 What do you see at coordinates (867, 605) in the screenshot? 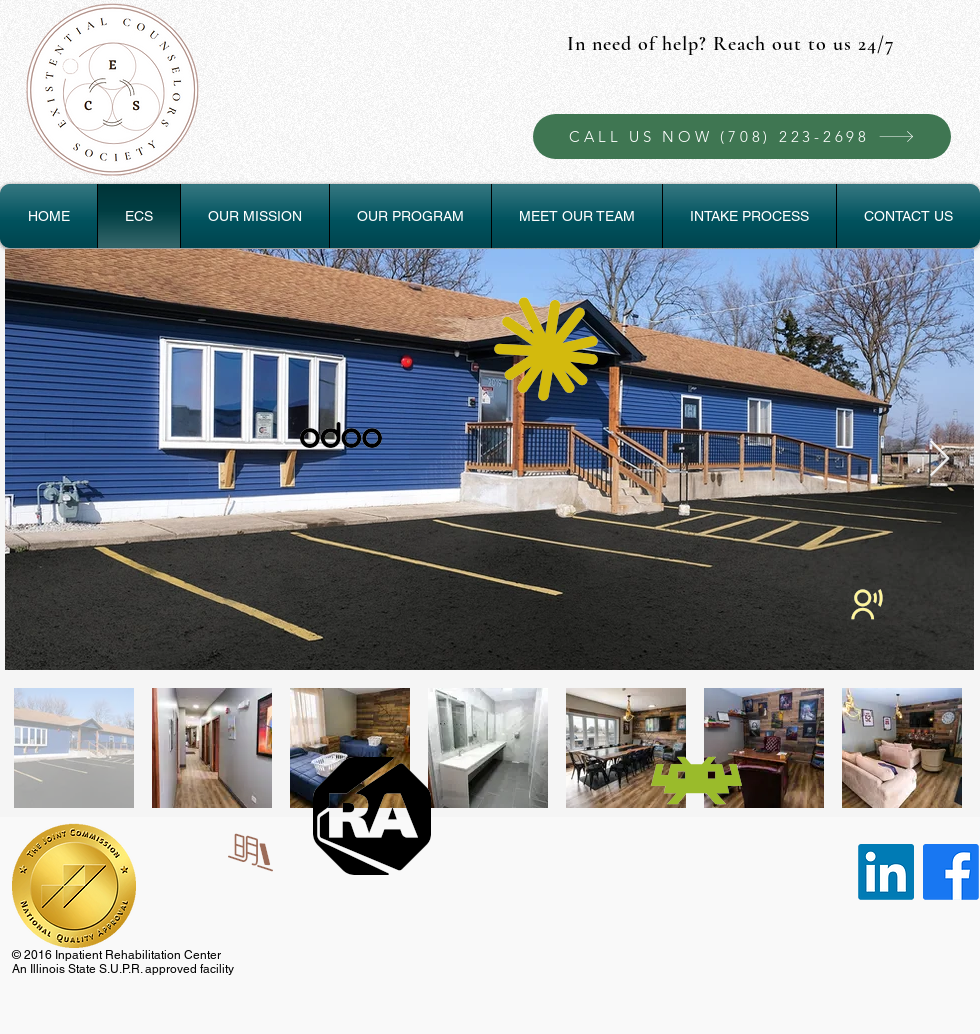
I see `activate voice input or speech recognition` at bounding box center [867, 605].